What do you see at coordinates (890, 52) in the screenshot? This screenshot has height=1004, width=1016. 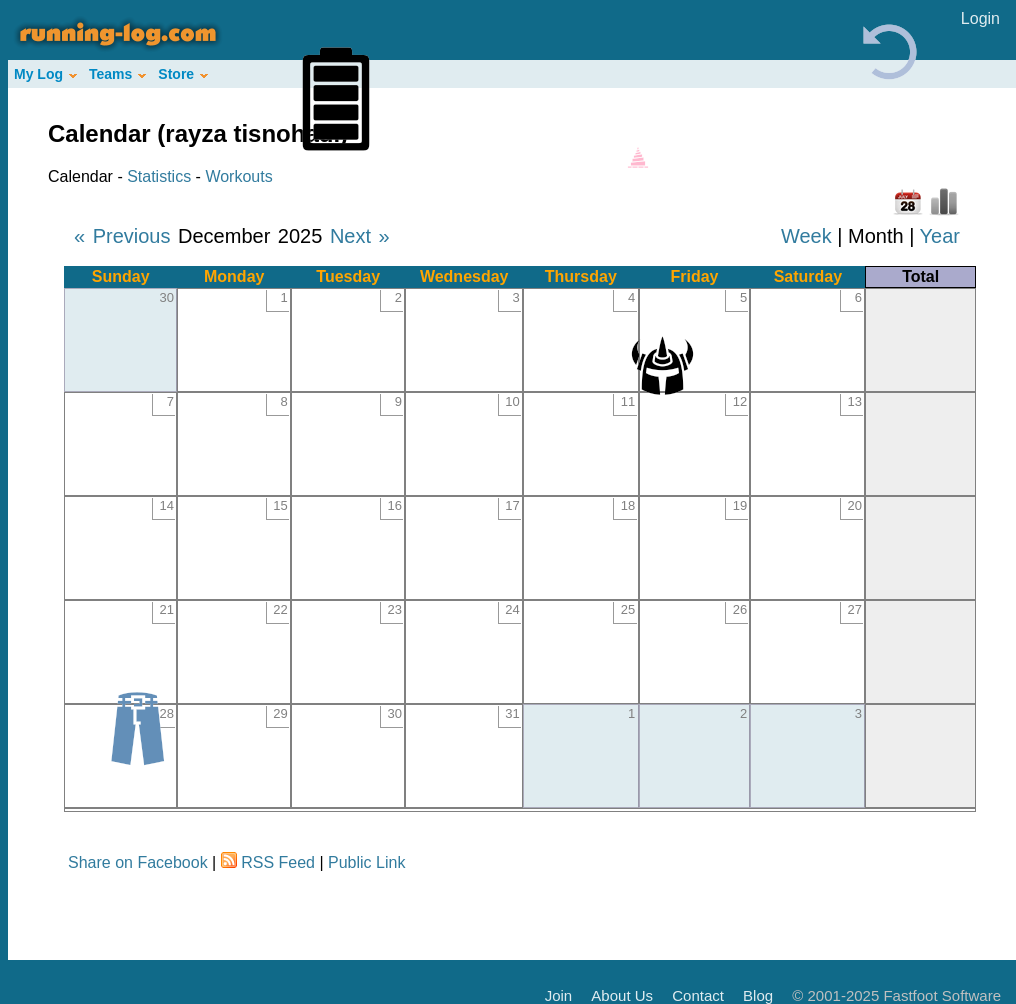 I see `undo last action` at bounding box center [890, 52].